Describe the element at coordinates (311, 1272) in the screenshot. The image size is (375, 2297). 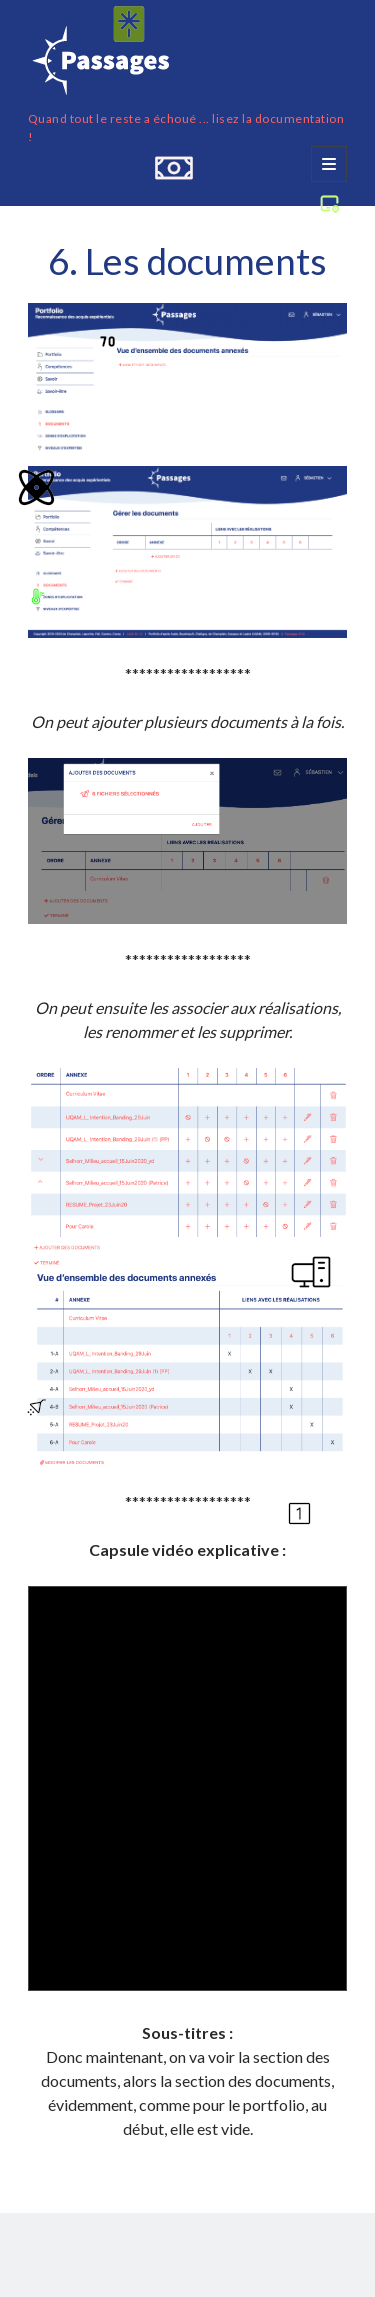
I see `access desktop or PC settings` at that location.